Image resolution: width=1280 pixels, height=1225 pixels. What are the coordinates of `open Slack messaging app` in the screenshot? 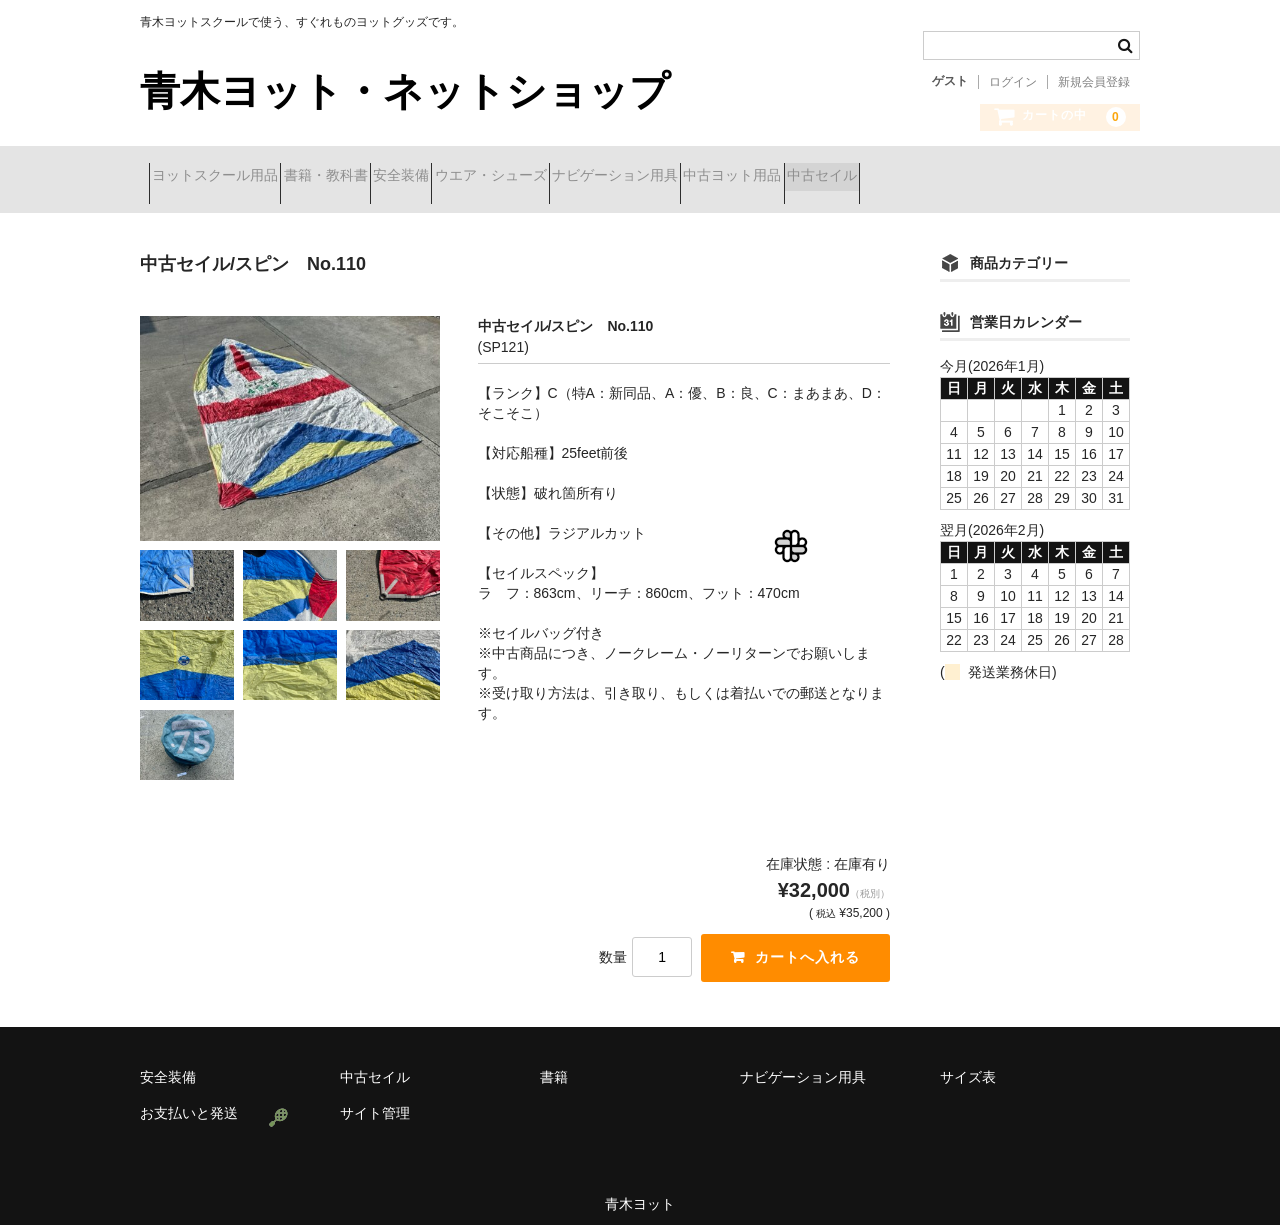 It's located at (791, 546).